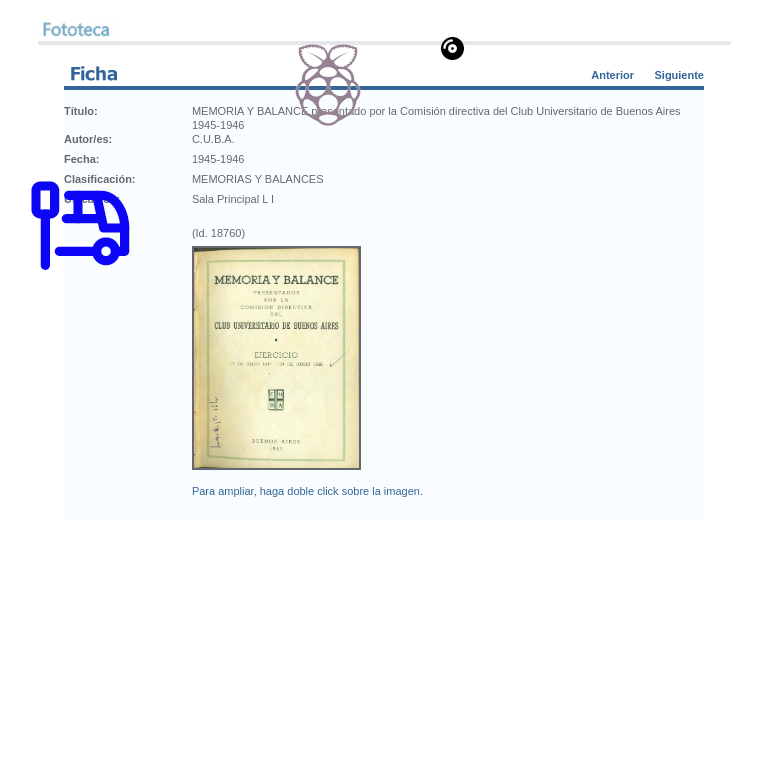 This screenshot has width=768, height=780. I want to click on raspberry pi brand logo, so click(328, 85).